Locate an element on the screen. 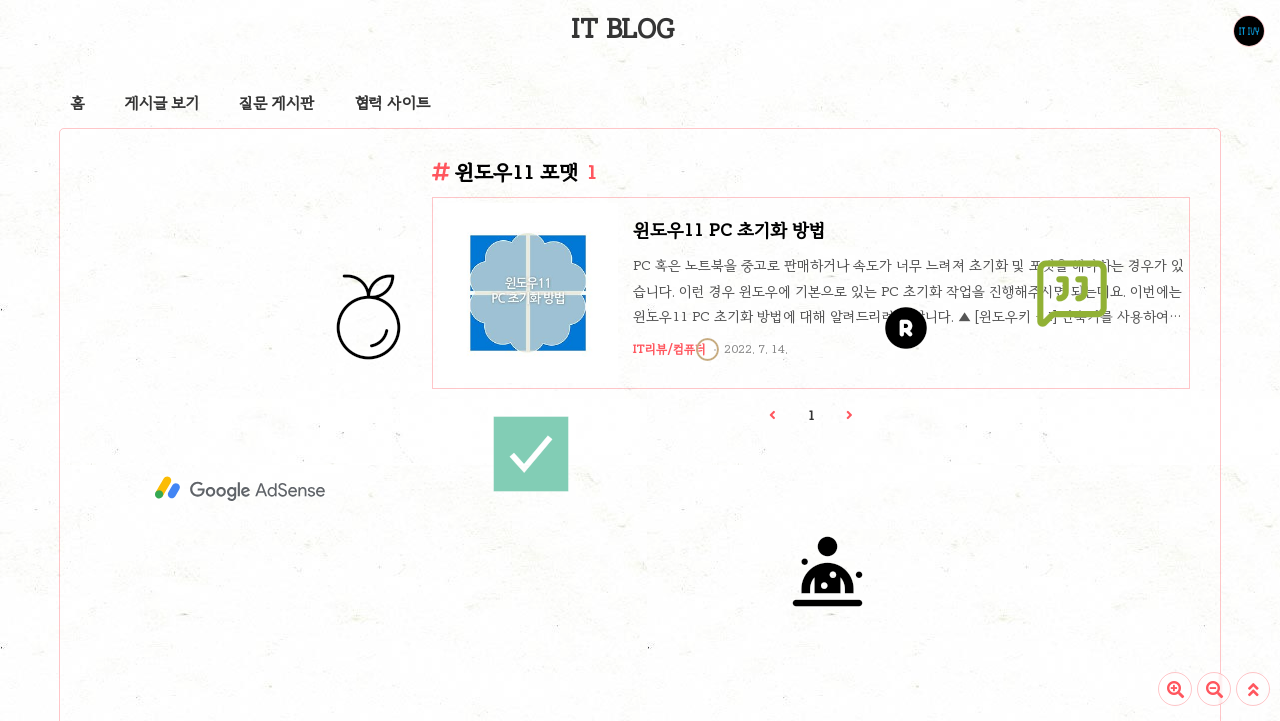 The image size is (1280, 721). unselected option in a radio button group is located at coordinates (707, 349).